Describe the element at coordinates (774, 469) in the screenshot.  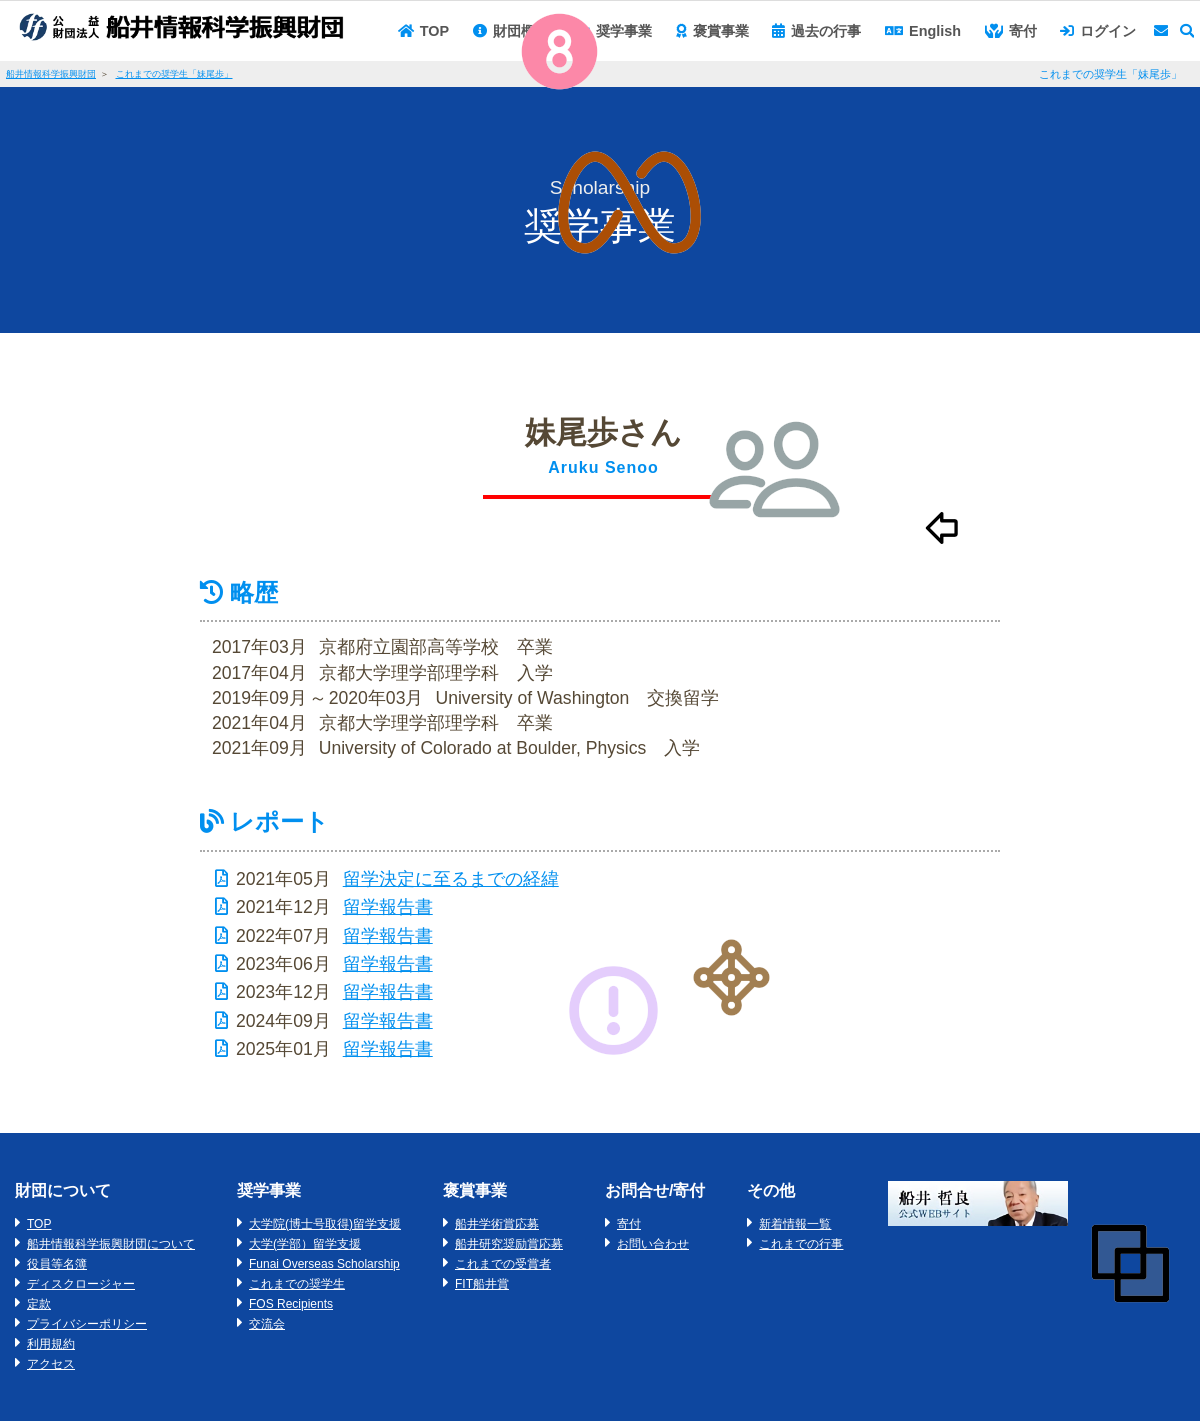
I see `view contacts or friends list` at that location.